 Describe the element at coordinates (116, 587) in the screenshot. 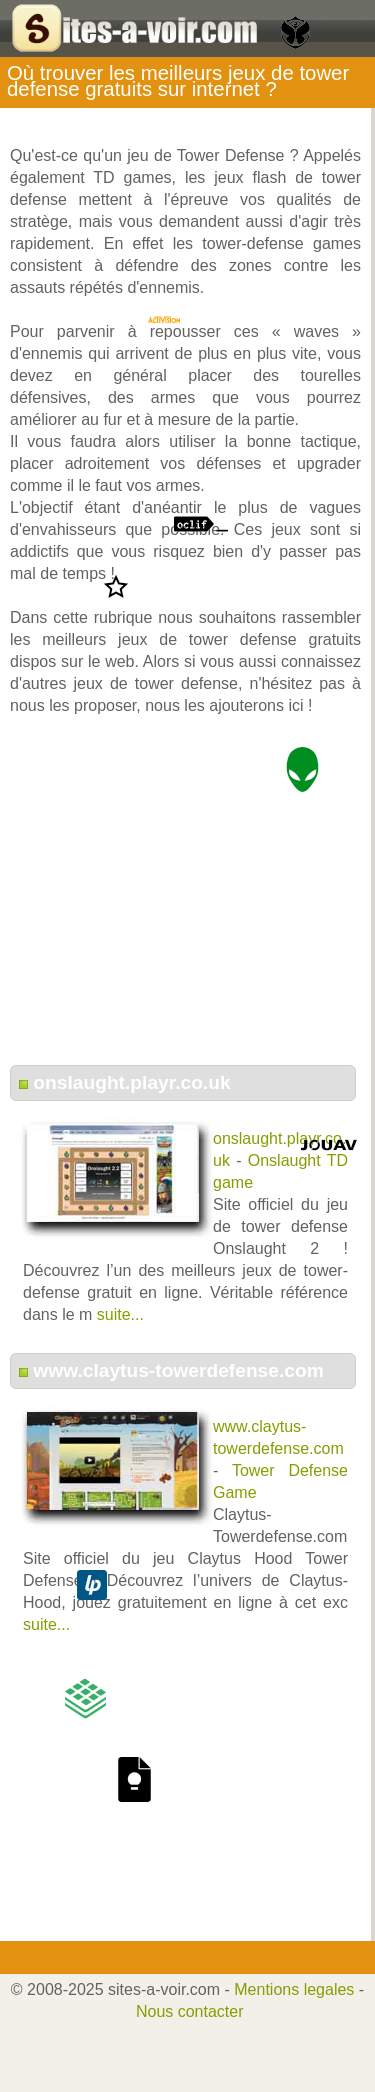

I see `add item to favorites` at that location.